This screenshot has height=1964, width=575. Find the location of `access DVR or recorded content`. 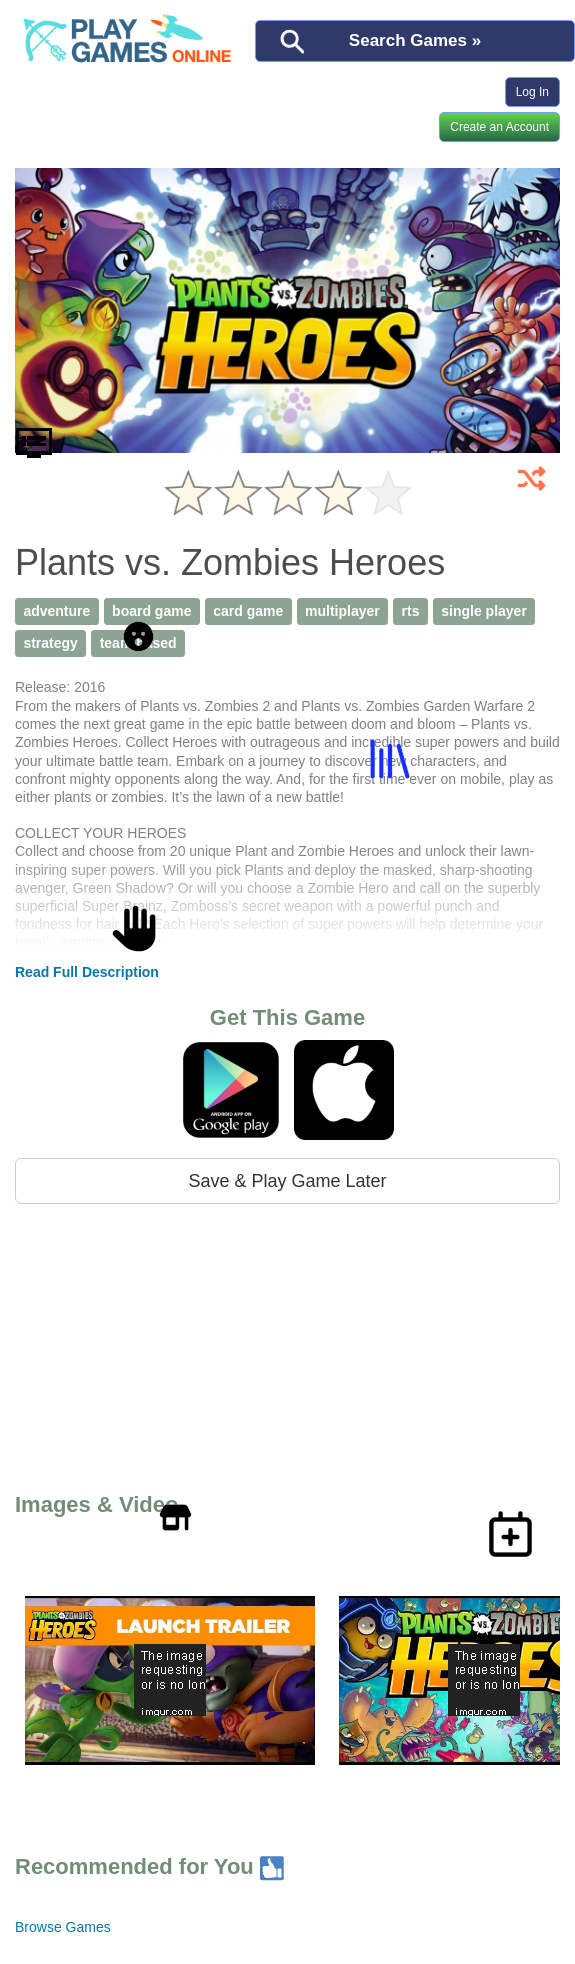

access DVR or recorded content is located at coordinates (34, 443).